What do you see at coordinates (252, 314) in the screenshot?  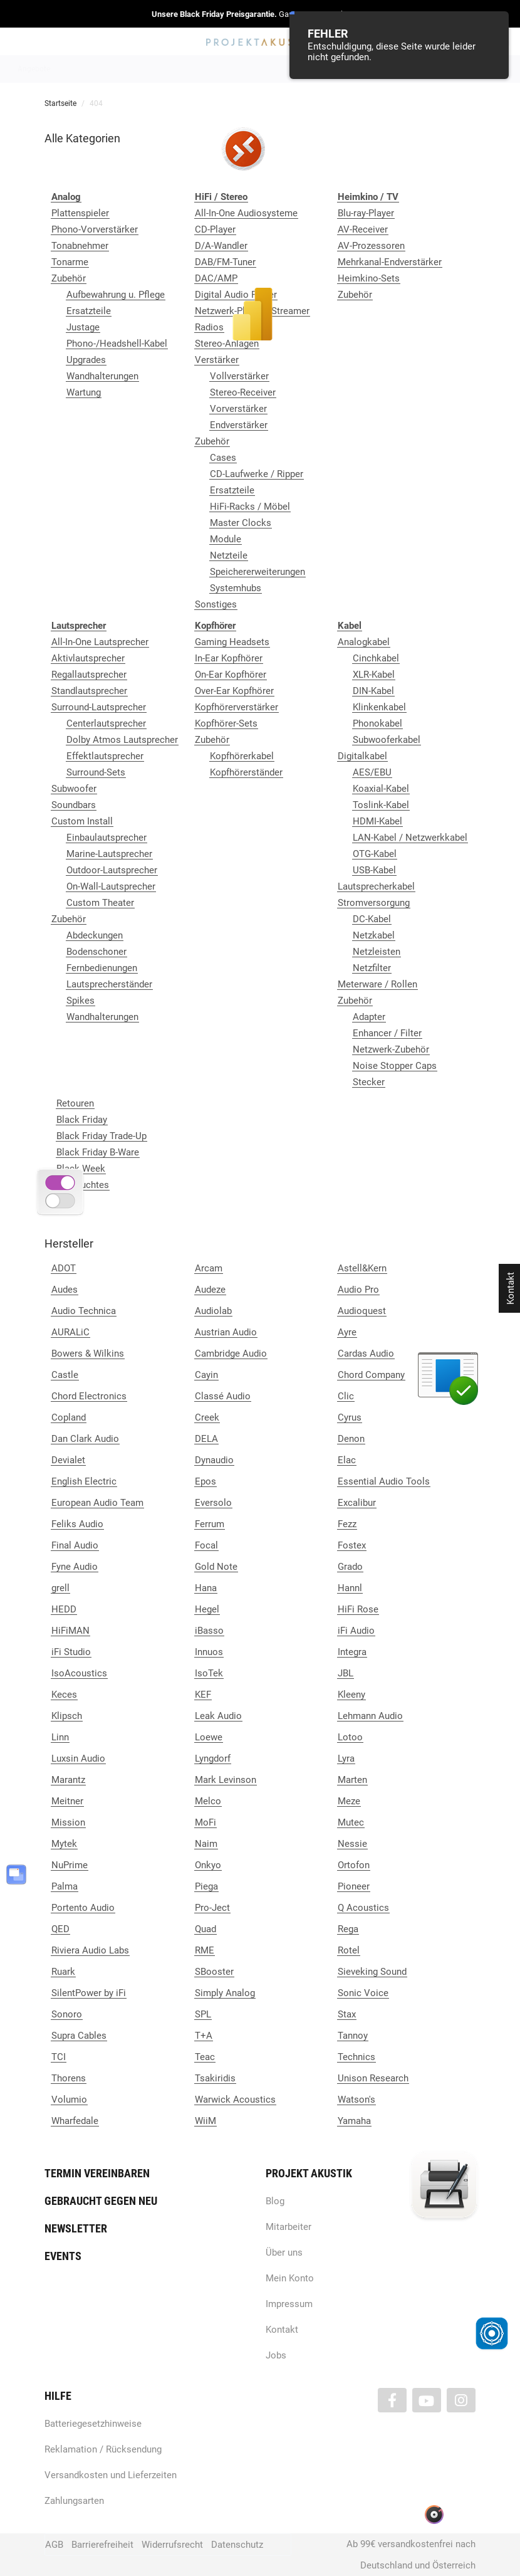 I see `open Microsoft Power BI app` at bounding box center [252, 314].